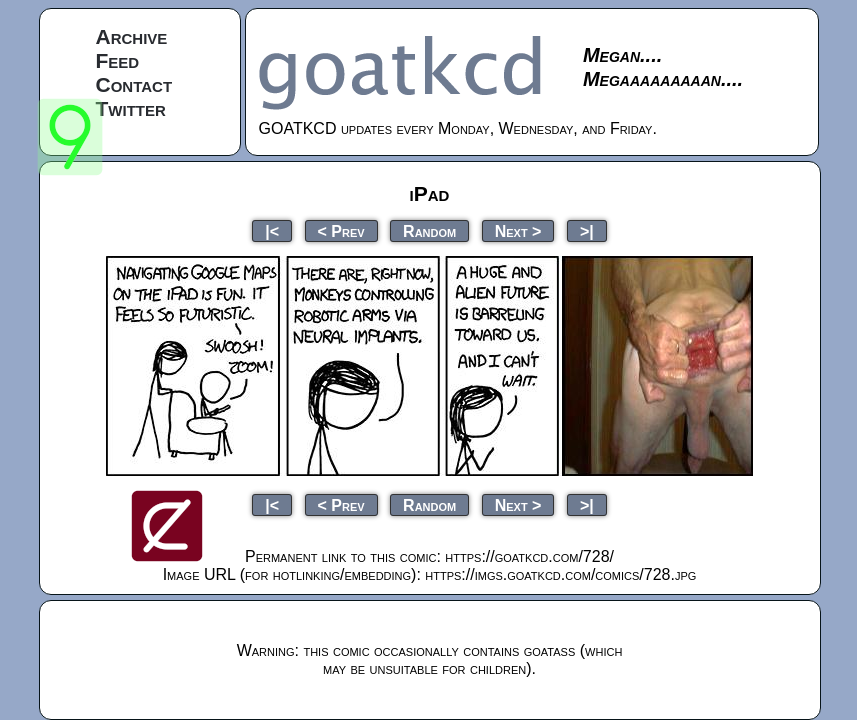 The width and height of the screenshot is (857, 720). What do you see at coordinates (167, 526) in the screenshot?
I see `indicates a "not subset of" mathematical relationship` at bounding box center [167, 526].